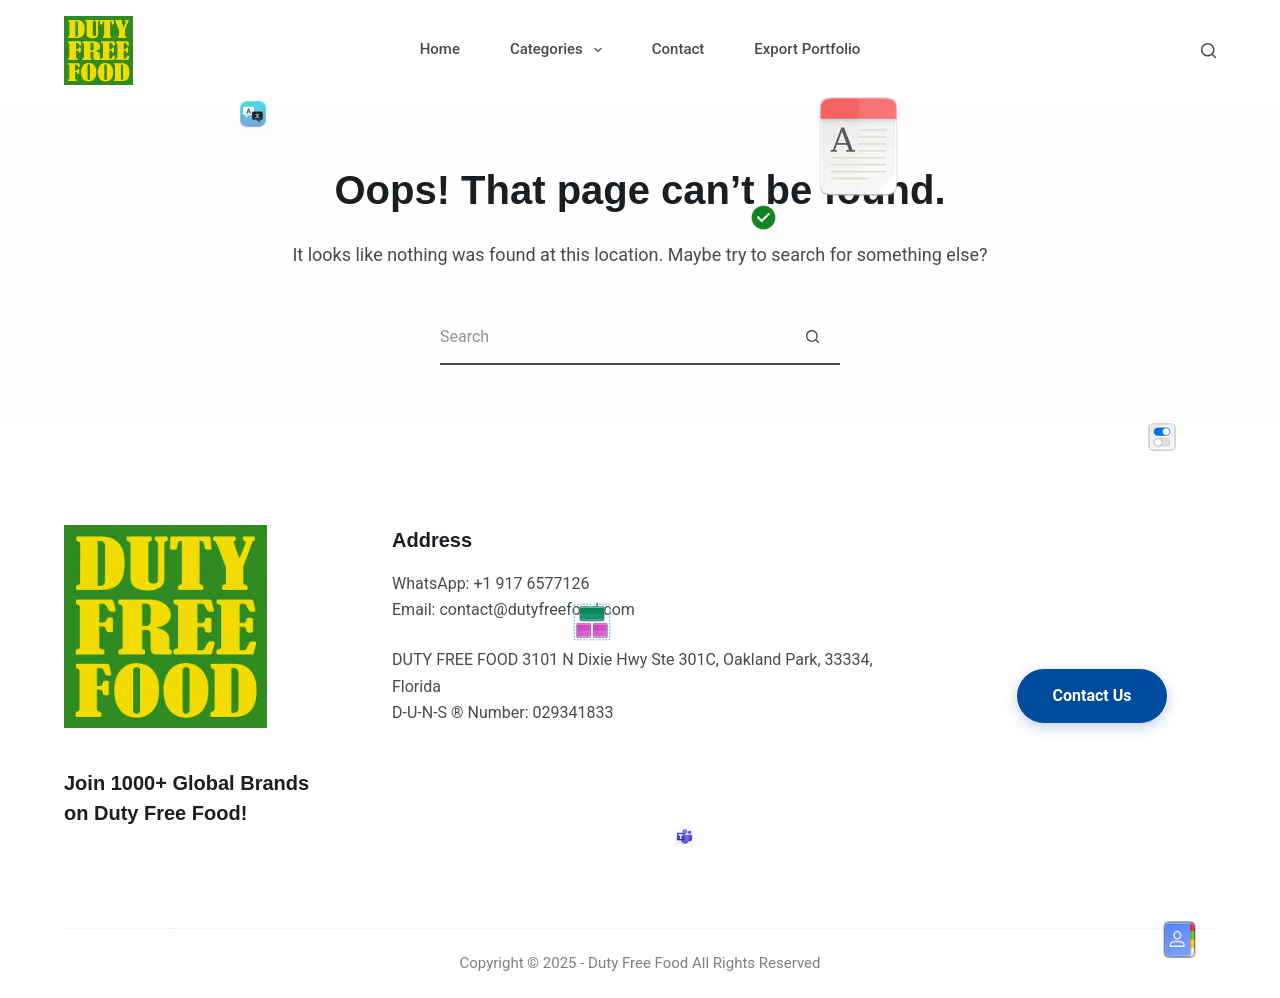  I want to click on open the contacts app, so click(1179, 939).